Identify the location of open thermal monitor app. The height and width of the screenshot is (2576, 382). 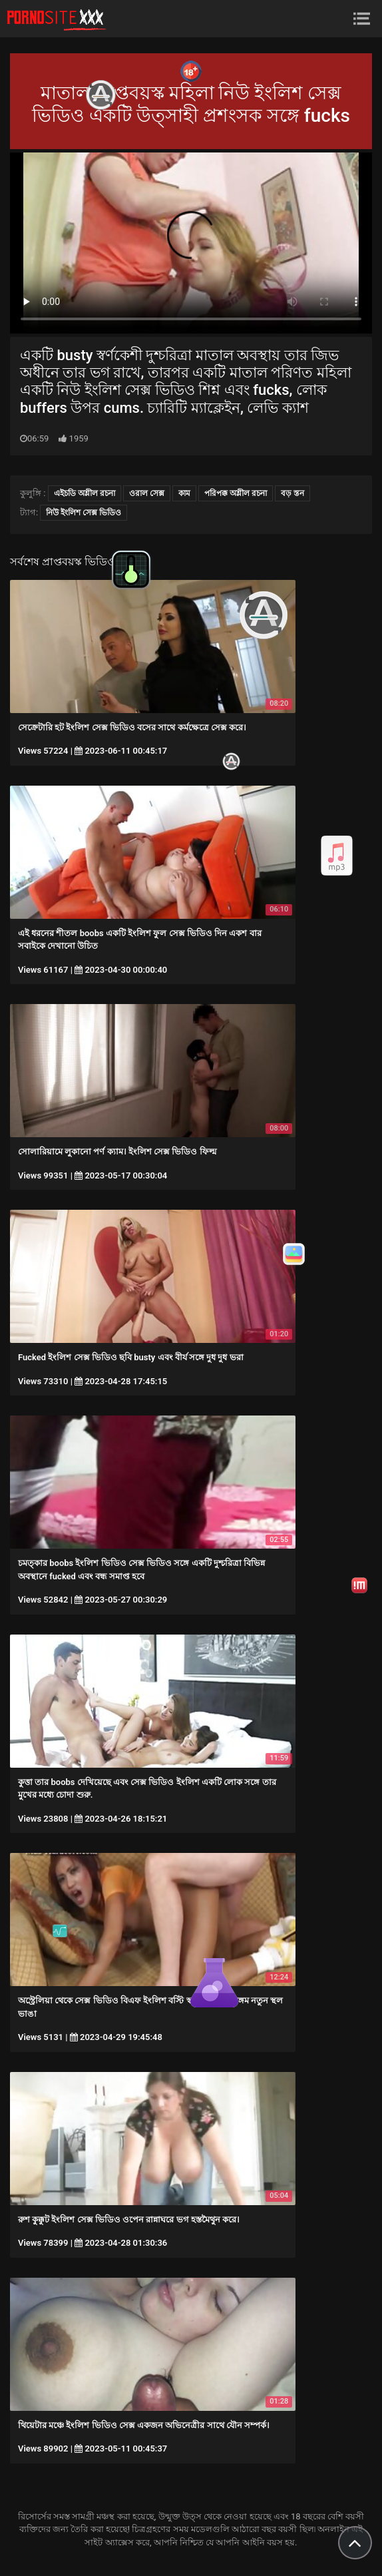
(131, 570).